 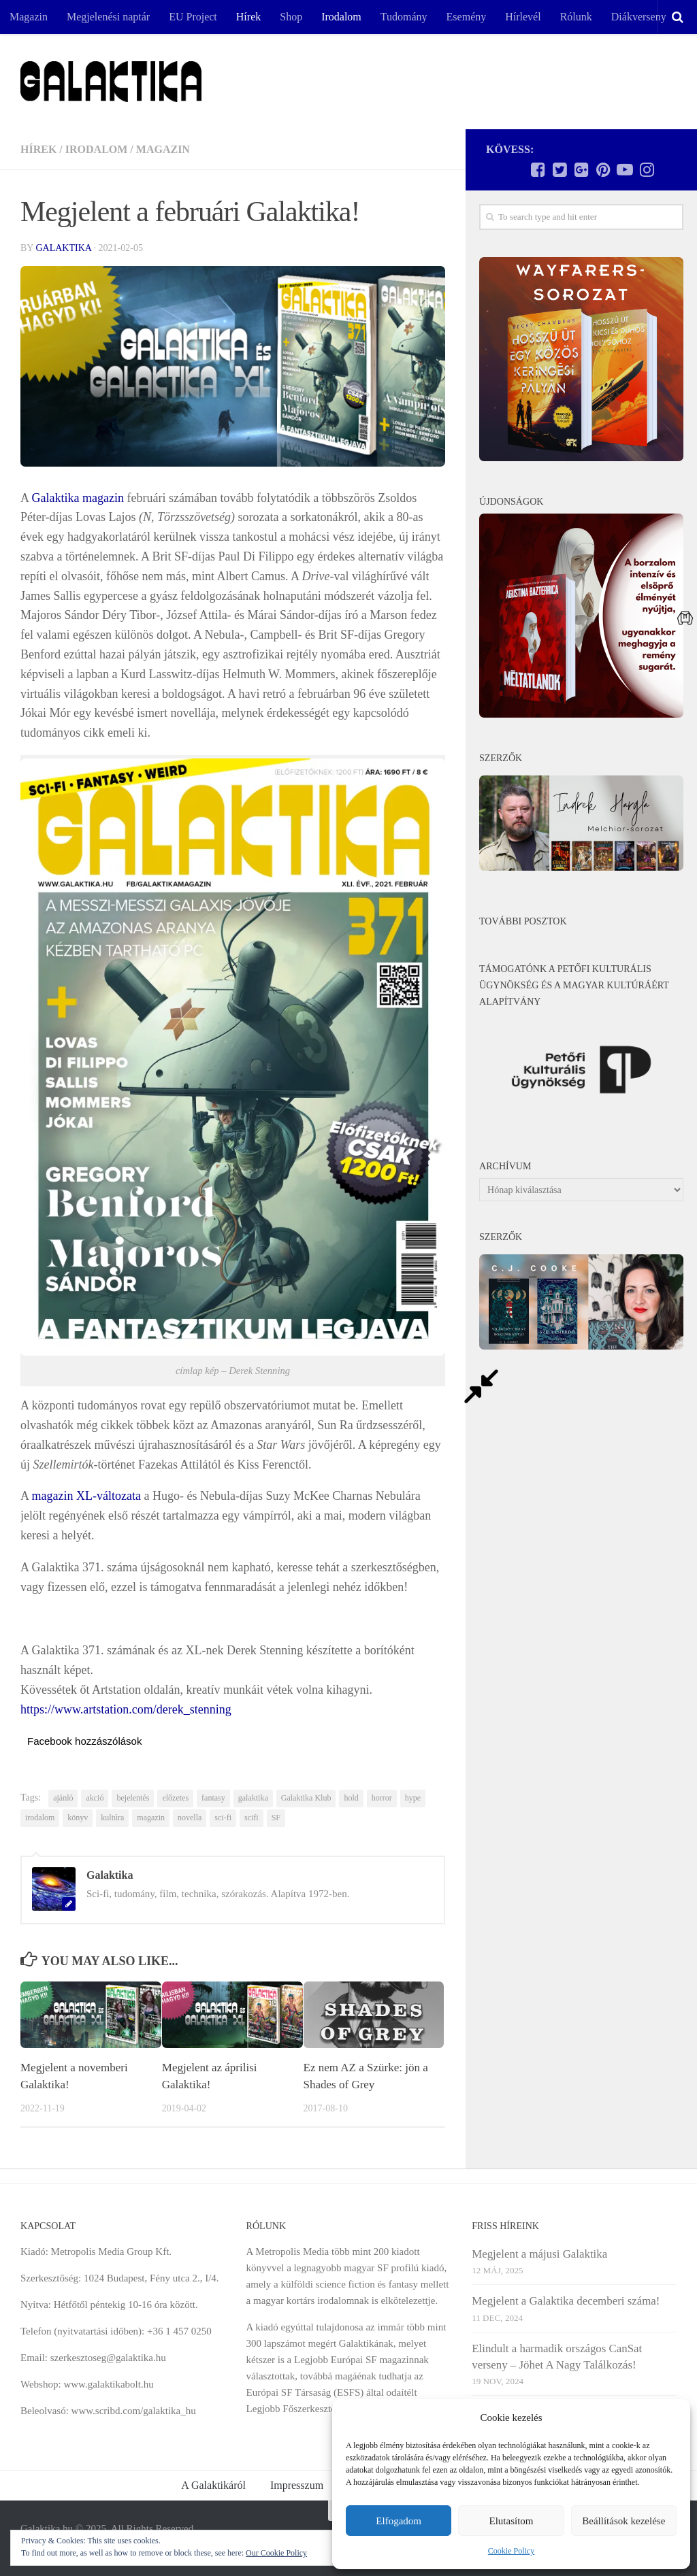 What do you see at coordinates (481, 1386) in the screenshot?
I see `exit fullscreen mode` at bounding box center [481, 1386].